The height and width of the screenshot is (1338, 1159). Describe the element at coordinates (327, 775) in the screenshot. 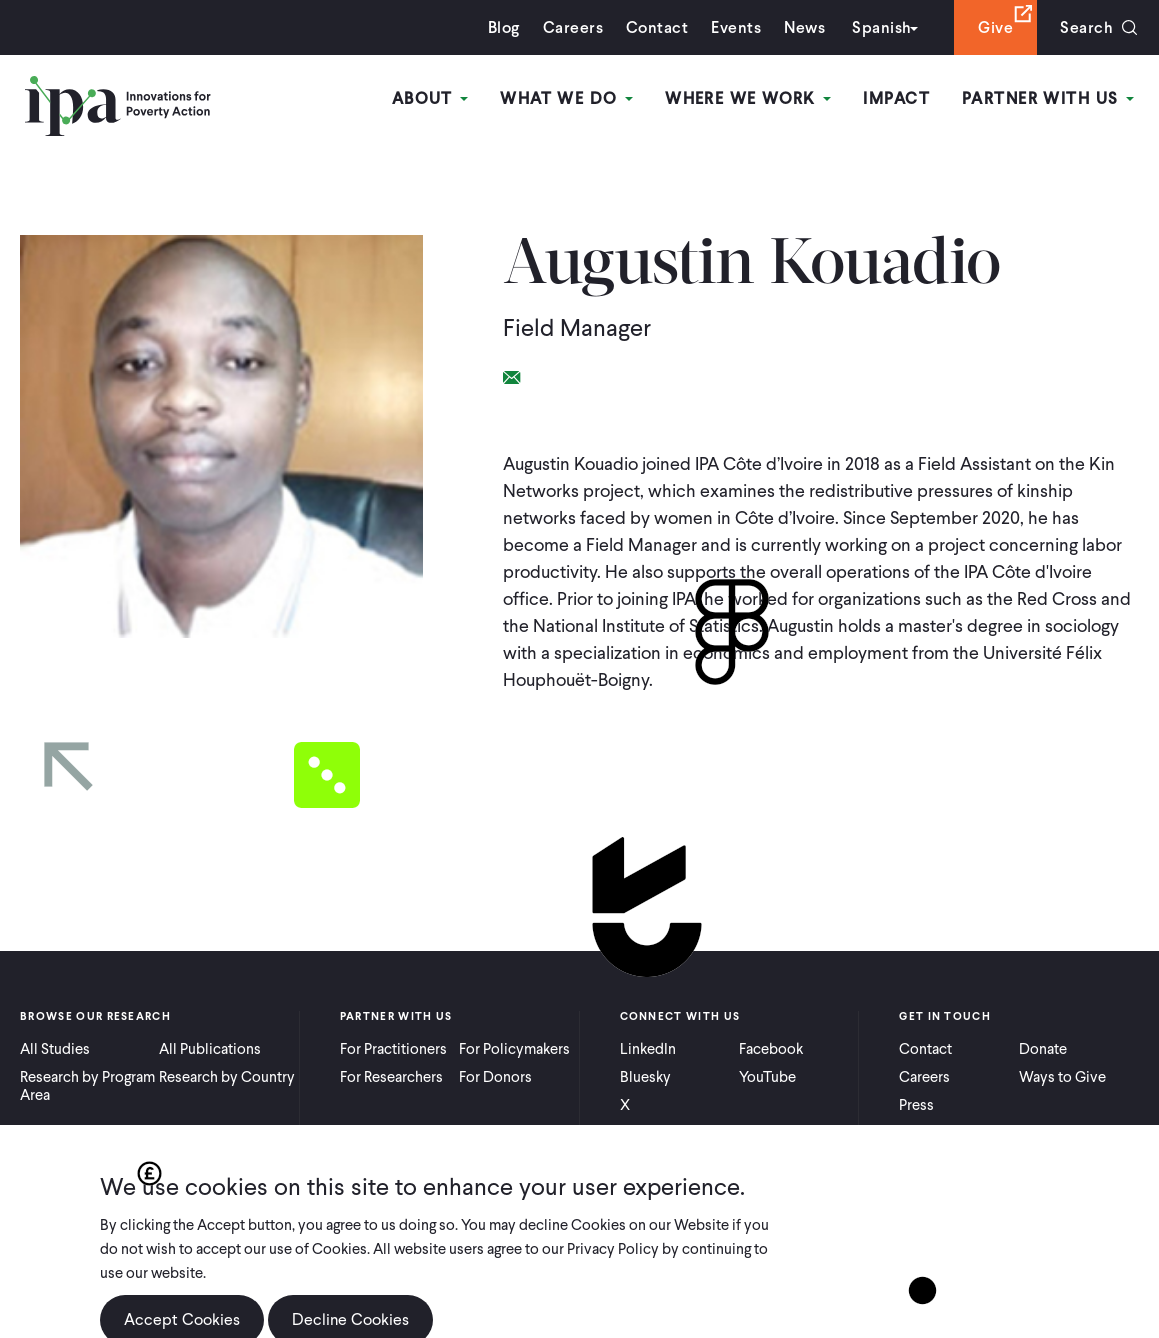

I see `roll dice or generate random result` at that location.